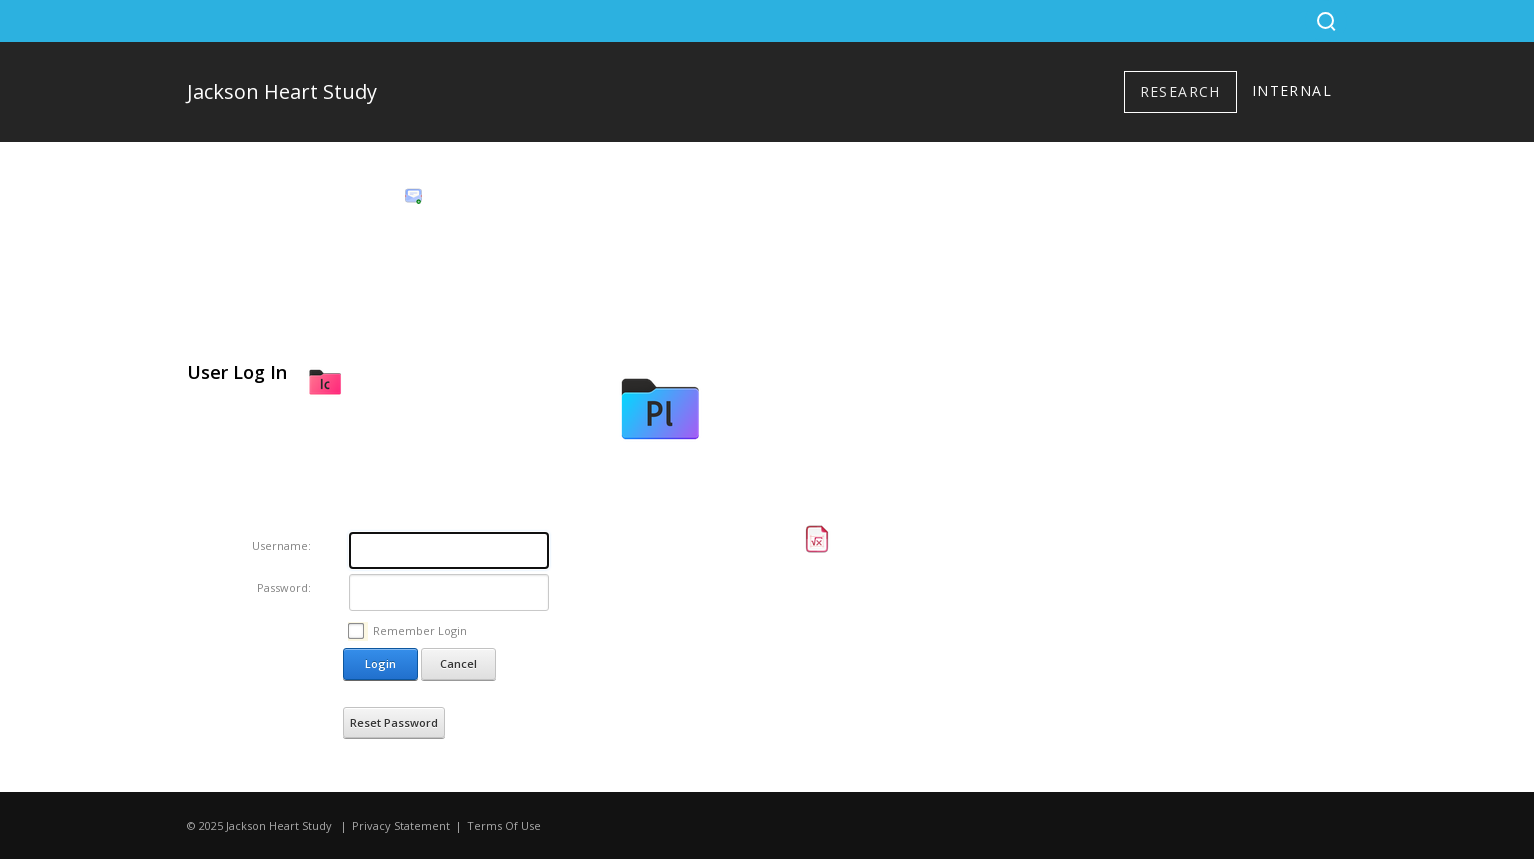 The height and width of the screenshot is (859, 1534). I want to click on open folder containing Adobe InCopy files, so click(325, 383).